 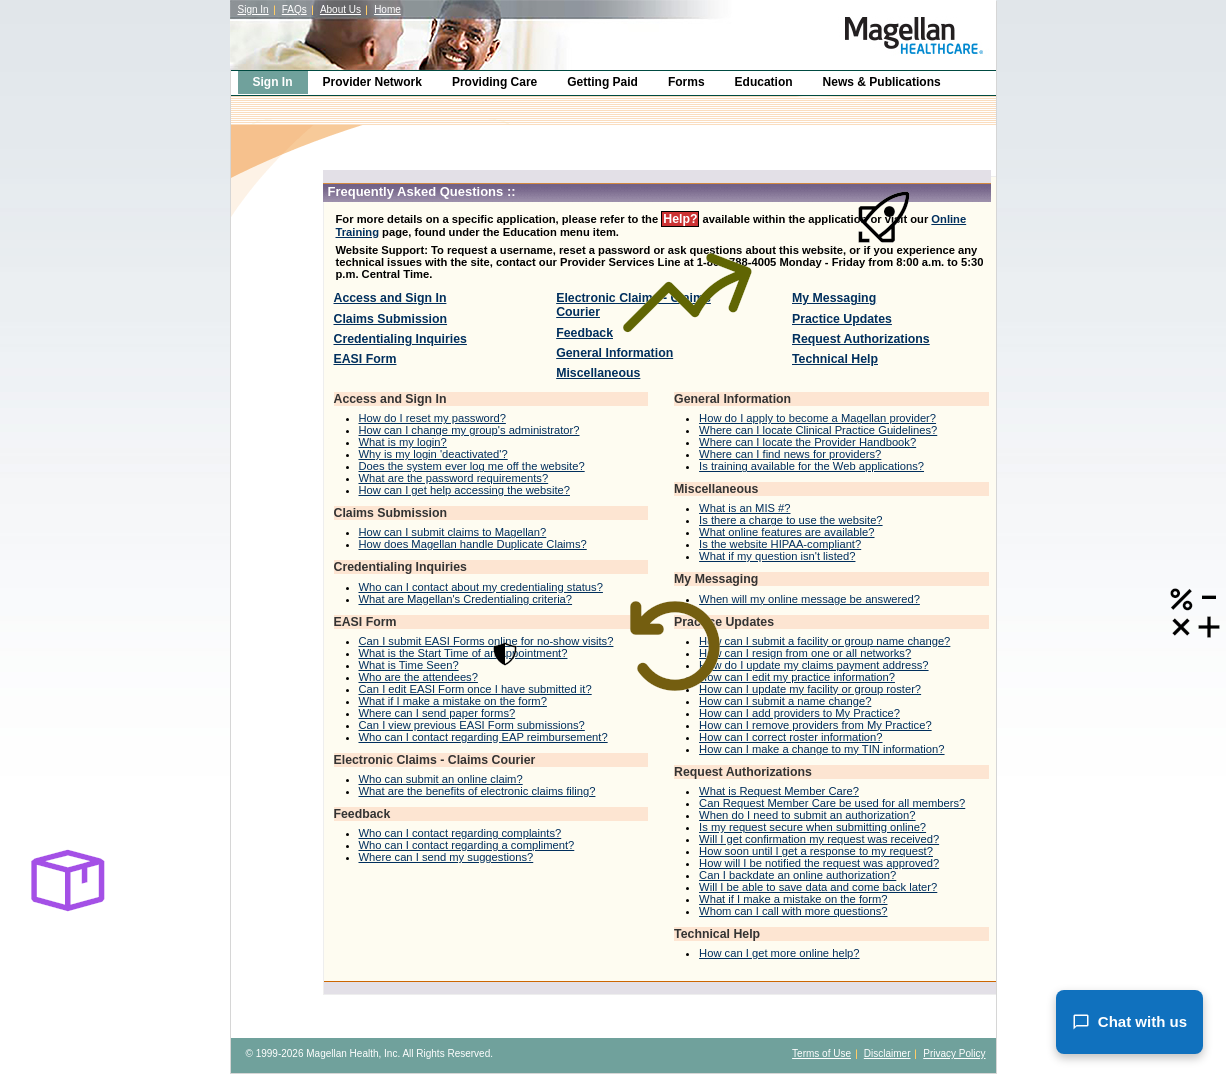 What do you see at coordinates (675, 646) in the screenshot?
I see `undo the last action` at bounding box center [675, 646].